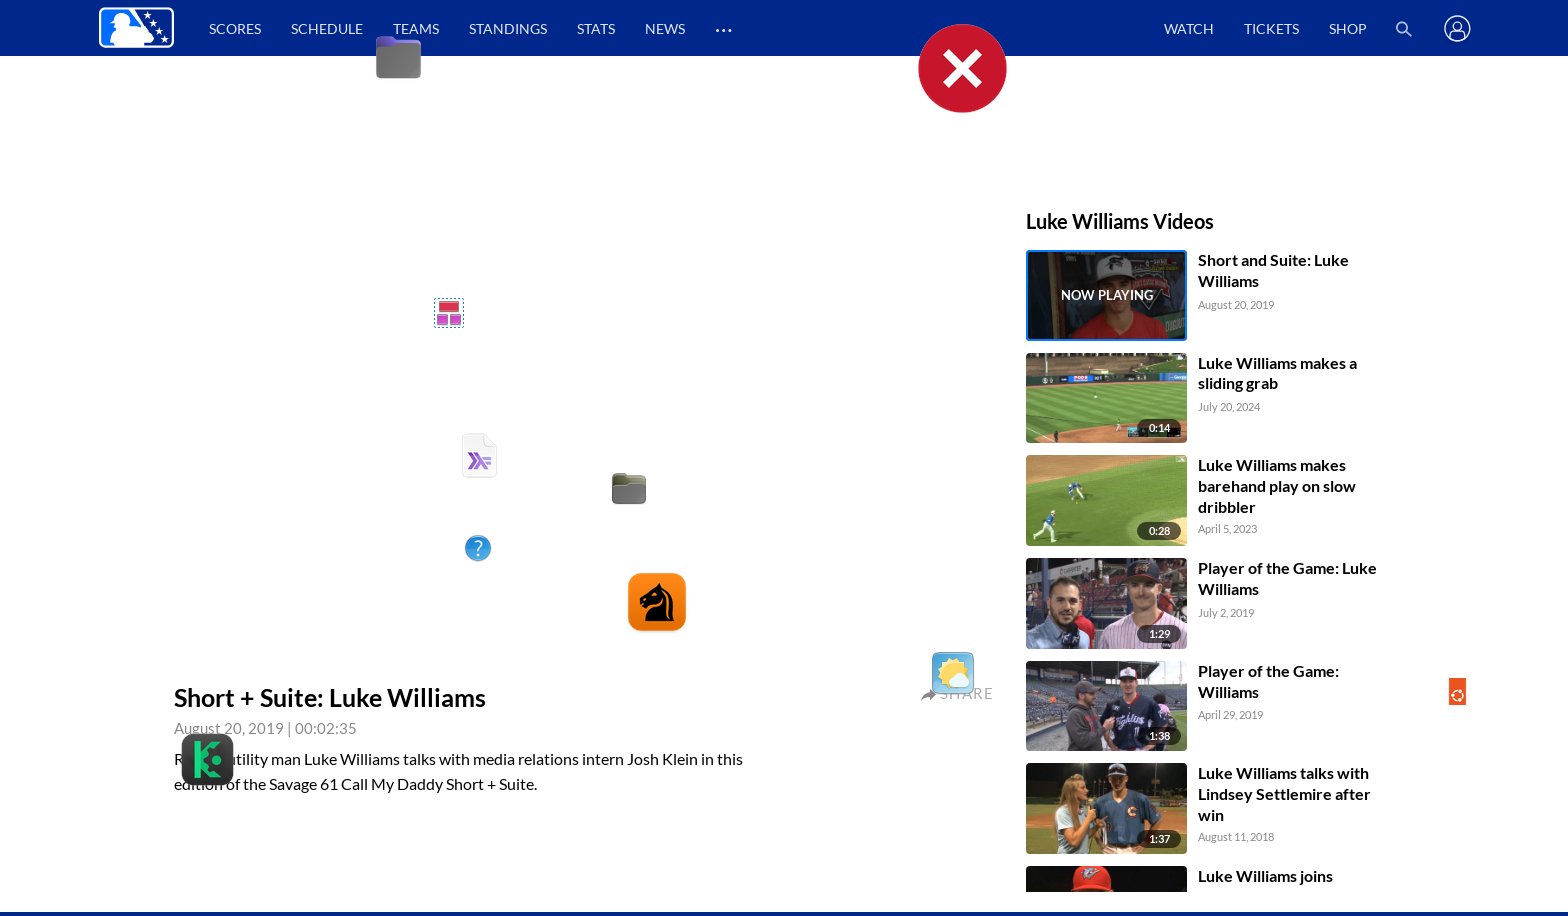 The height and width of the screenshot is (916, 1568). I want to click on open folder to view contents, so click(398, 57).